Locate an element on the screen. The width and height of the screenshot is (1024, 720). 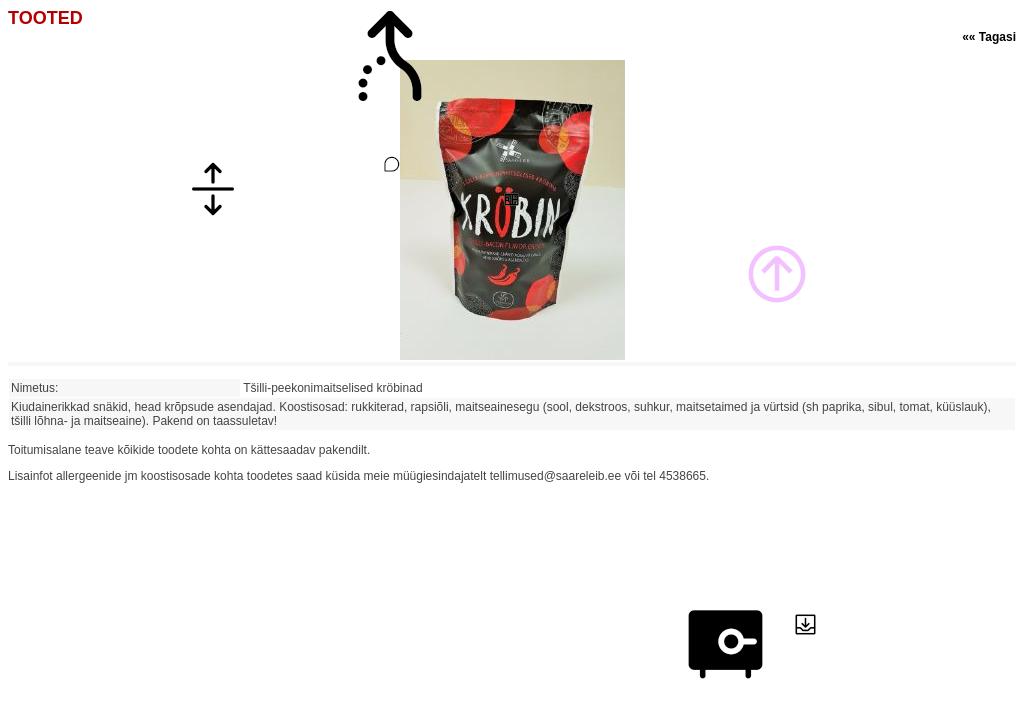
merge content from right side is located at coordinates (390, 56).